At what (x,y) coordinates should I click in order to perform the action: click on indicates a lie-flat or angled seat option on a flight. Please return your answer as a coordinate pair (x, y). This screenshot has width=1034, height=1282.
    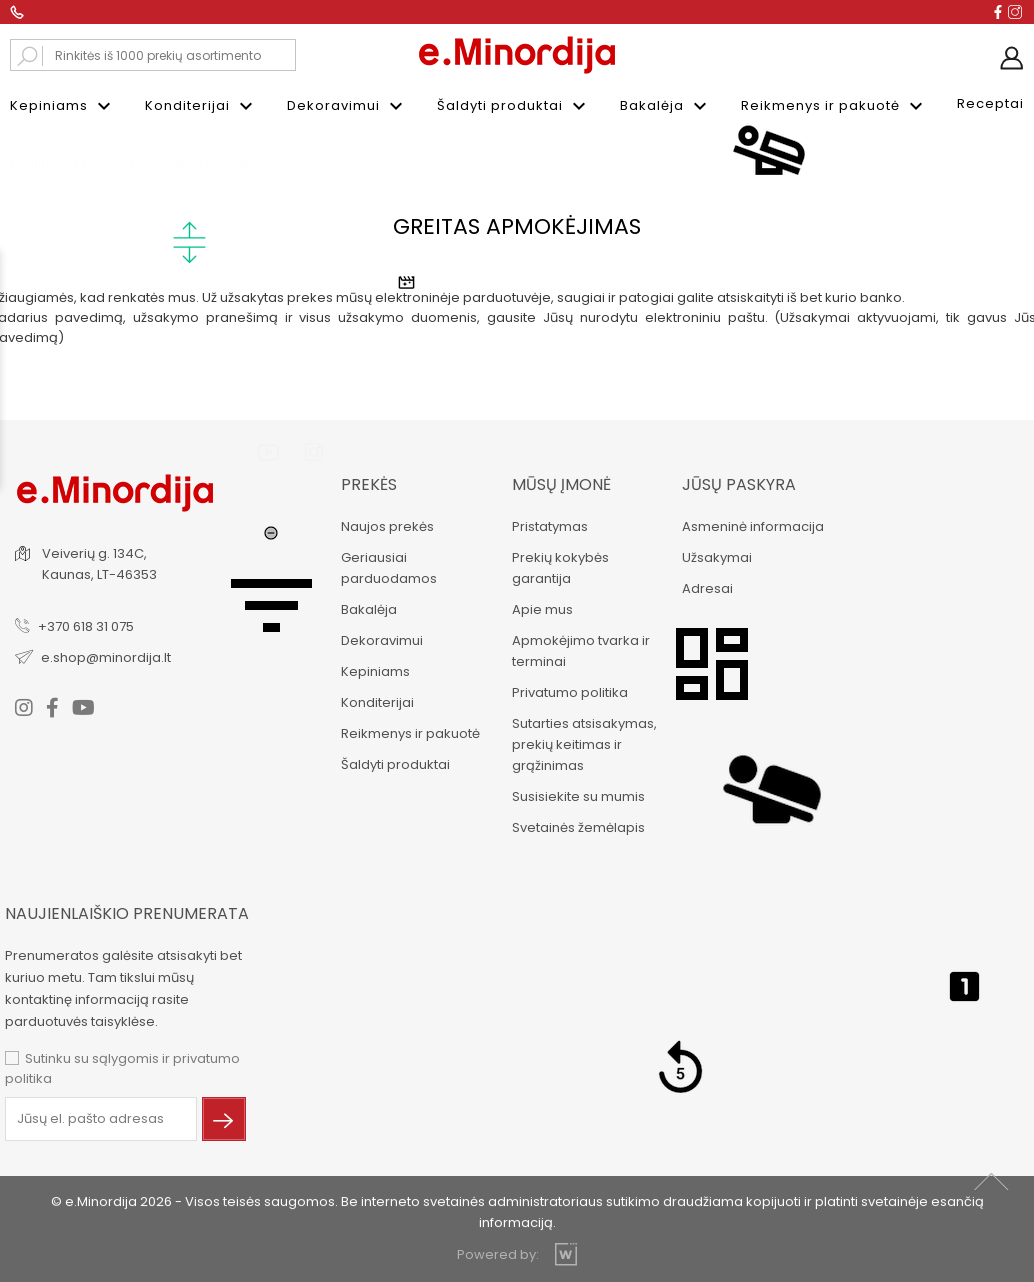
    Looking at the image, I should click on (771, 790).